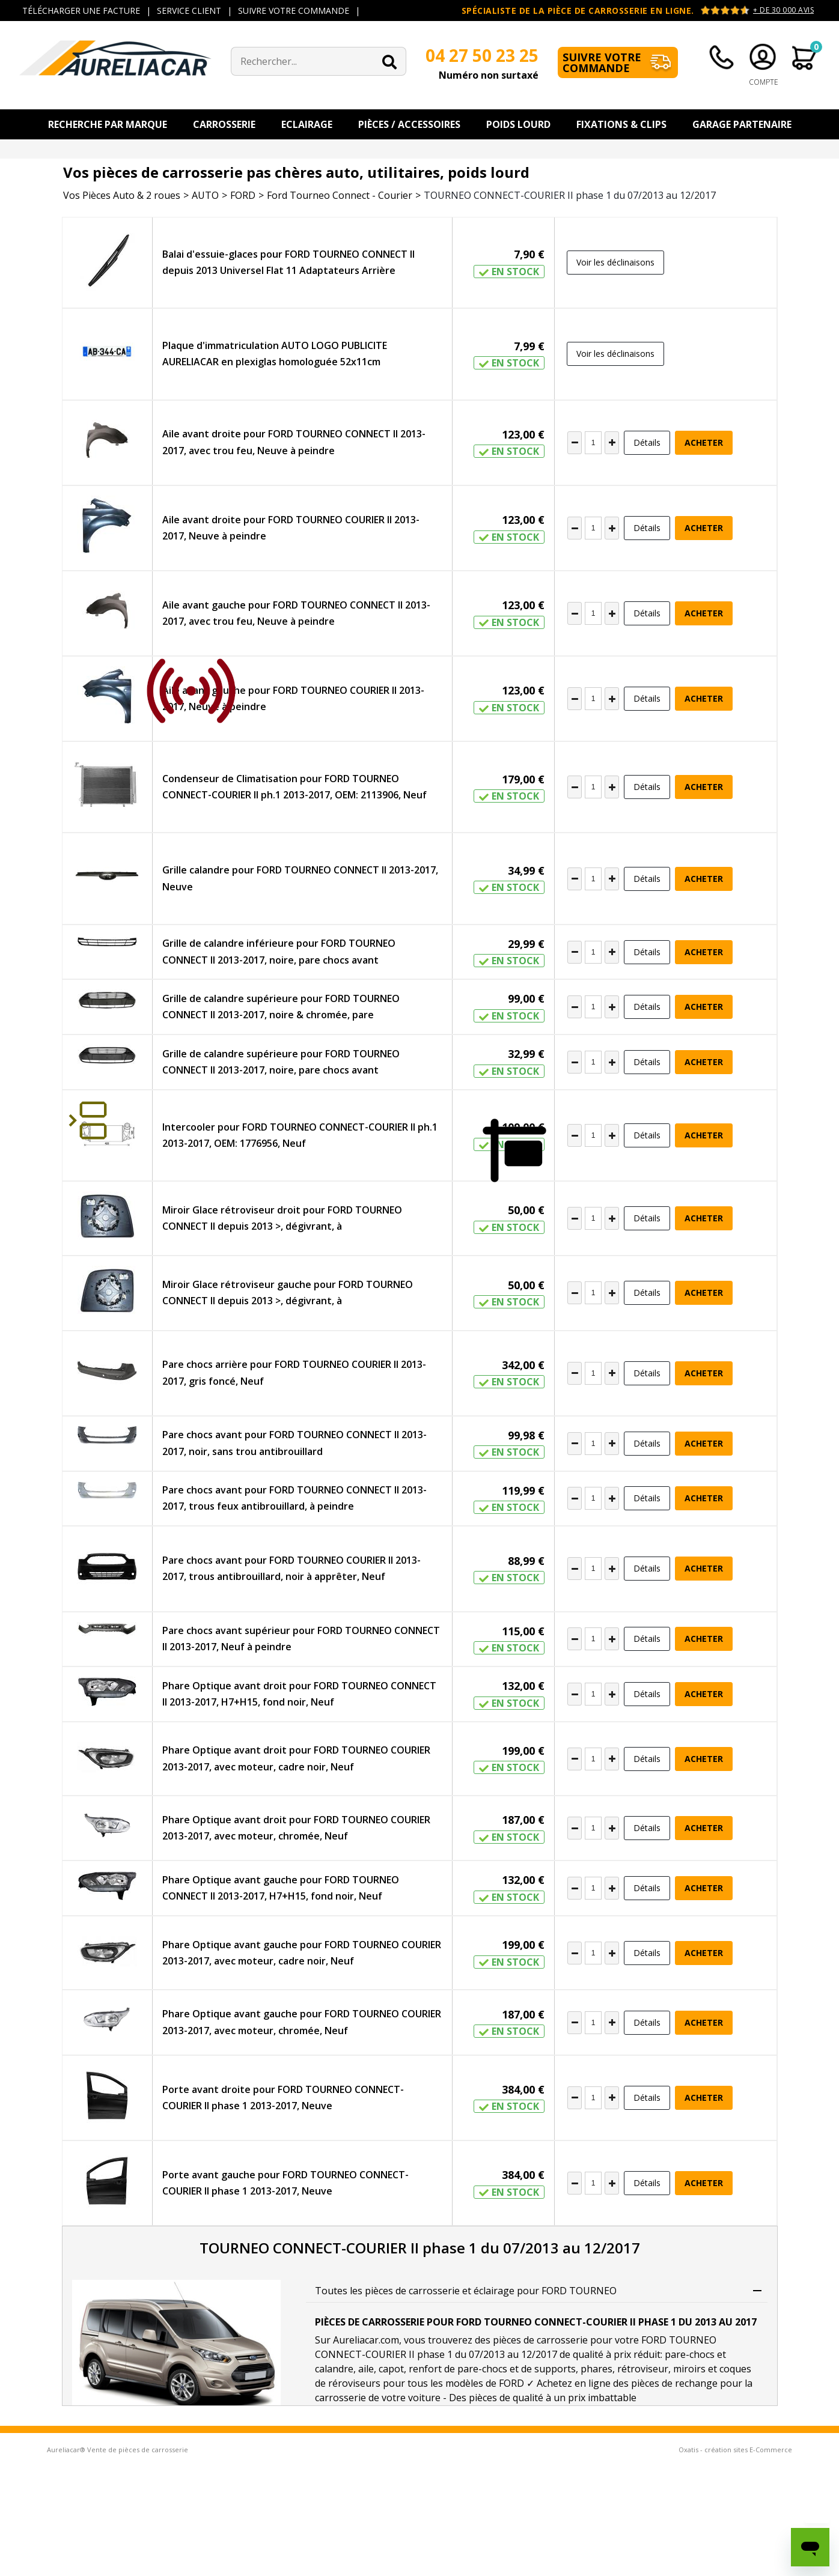  I want to click on indicates a storefront or business listing, so click(514, 1150).